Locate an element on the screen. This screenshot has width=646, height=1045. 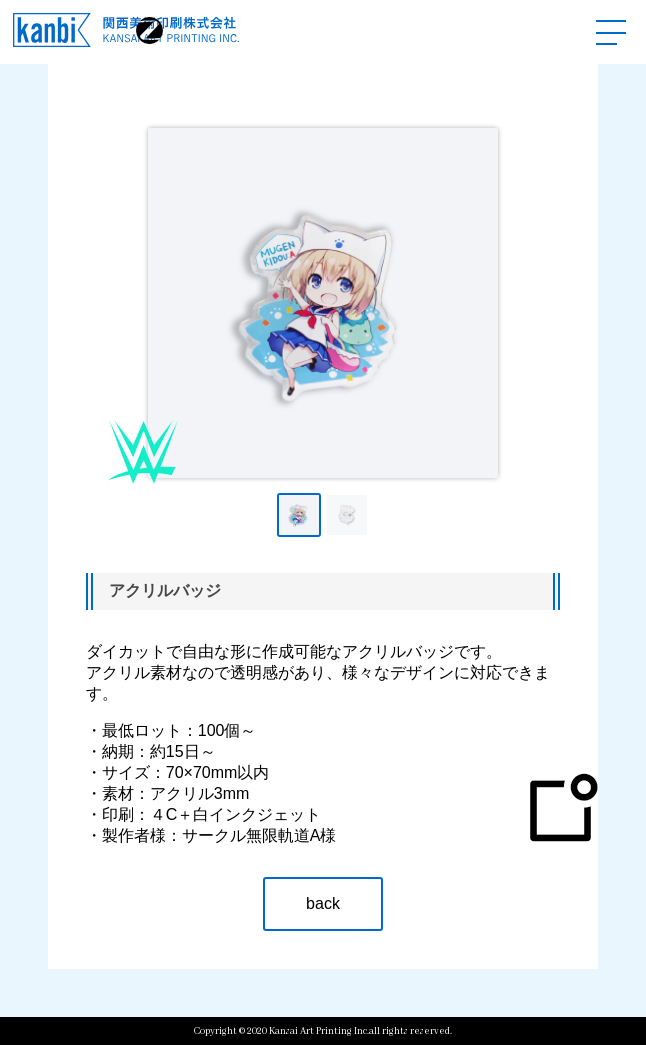
zigbee smart home protocol logo is located at coordinates (149, 30).